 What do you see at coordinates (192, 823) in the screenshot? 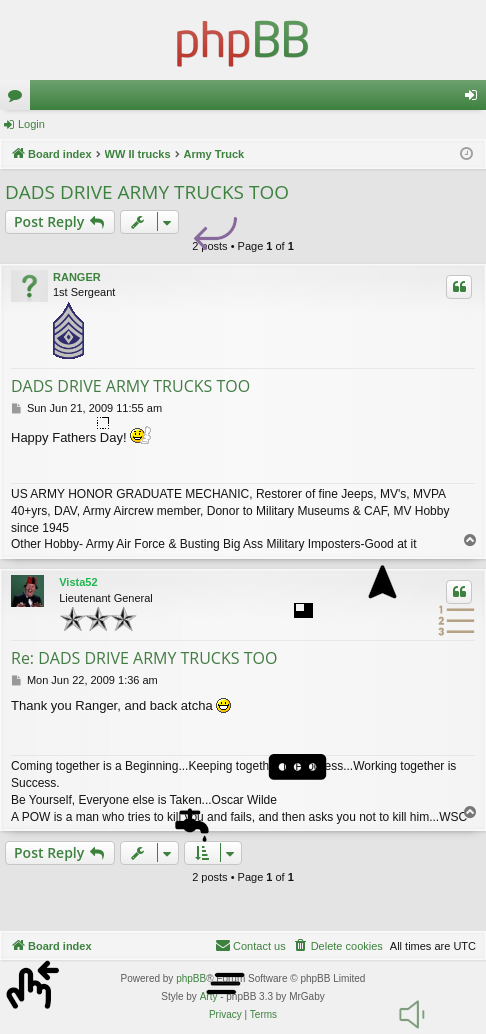
I see `access water or plumbing settings` at bounding box center [192, 823].